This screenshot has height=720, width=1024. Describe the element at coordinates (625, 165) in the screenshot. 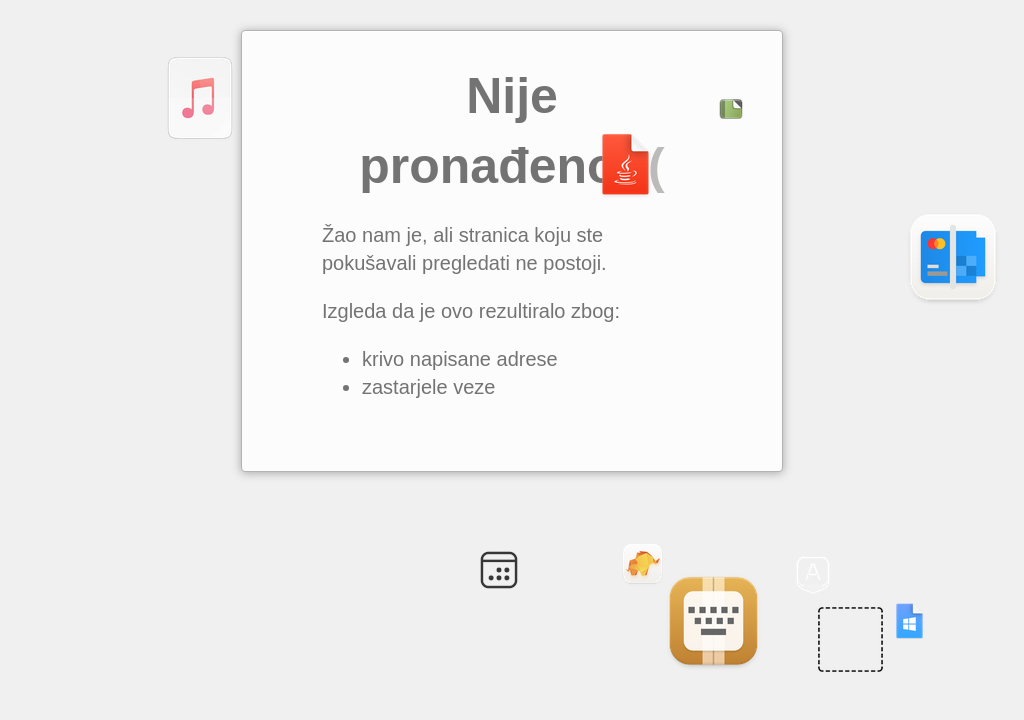

I see `java source code file` at that location.